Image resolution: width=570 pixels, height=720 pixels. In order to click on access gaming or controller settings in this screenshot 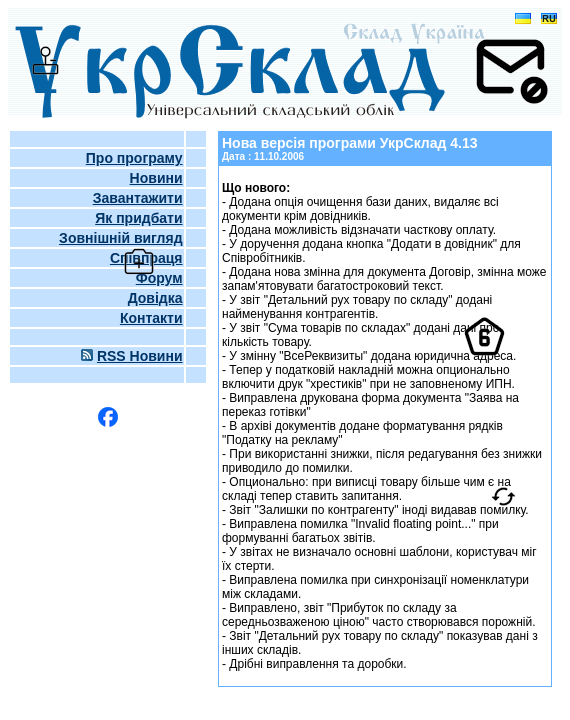, I will do `click(45, 61)`.